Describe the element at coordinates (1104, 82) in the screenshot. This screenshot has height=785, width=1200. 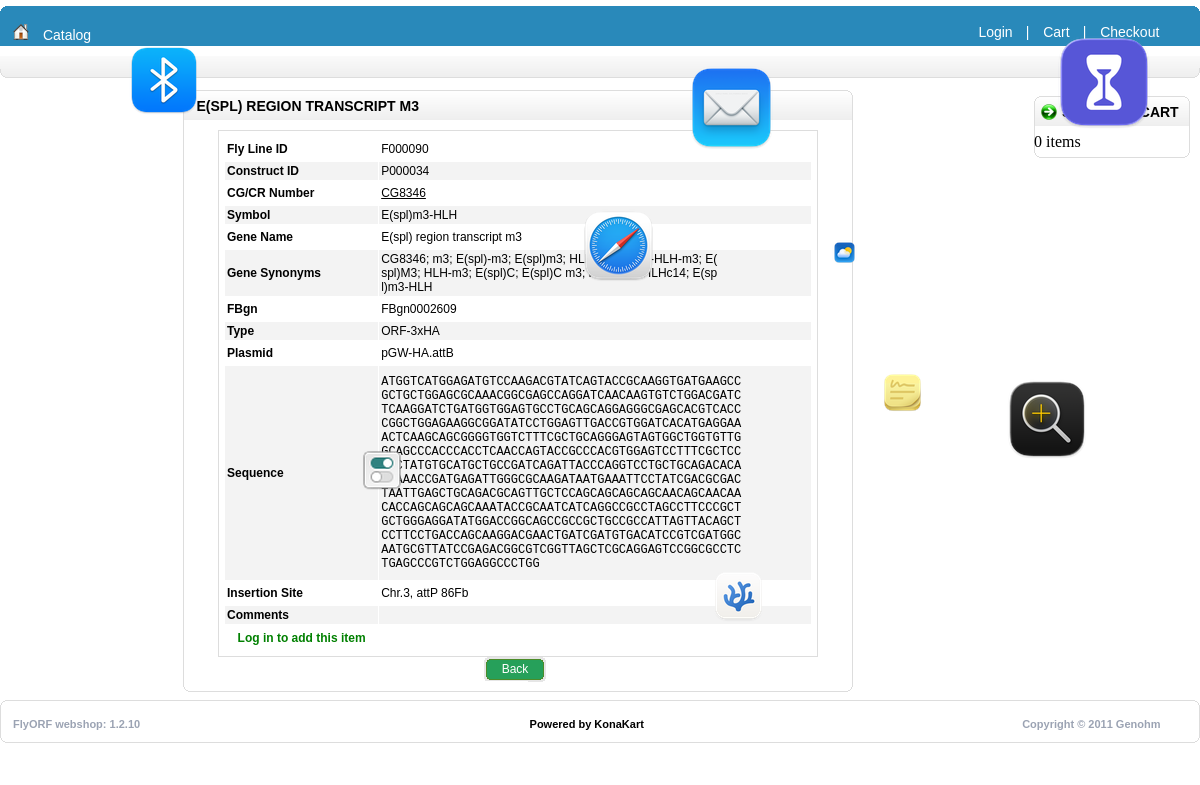
I see `open Screen Time settings` at that location.